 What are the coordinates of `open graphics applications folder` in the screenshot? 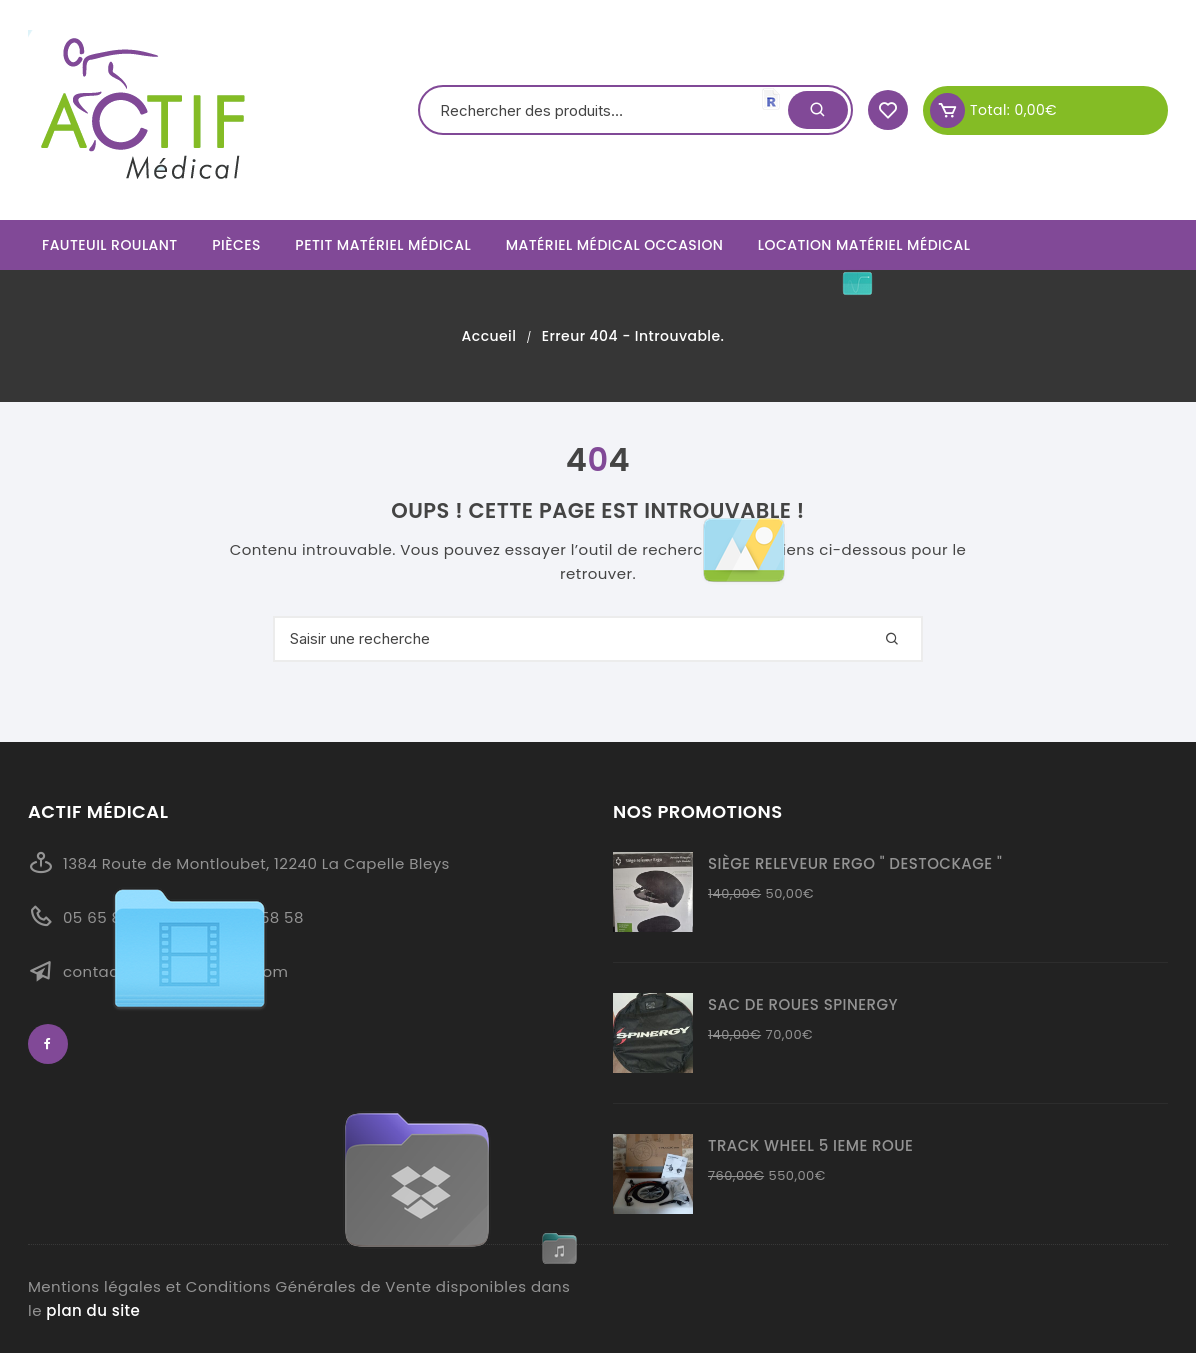 It's located at (744, 550).